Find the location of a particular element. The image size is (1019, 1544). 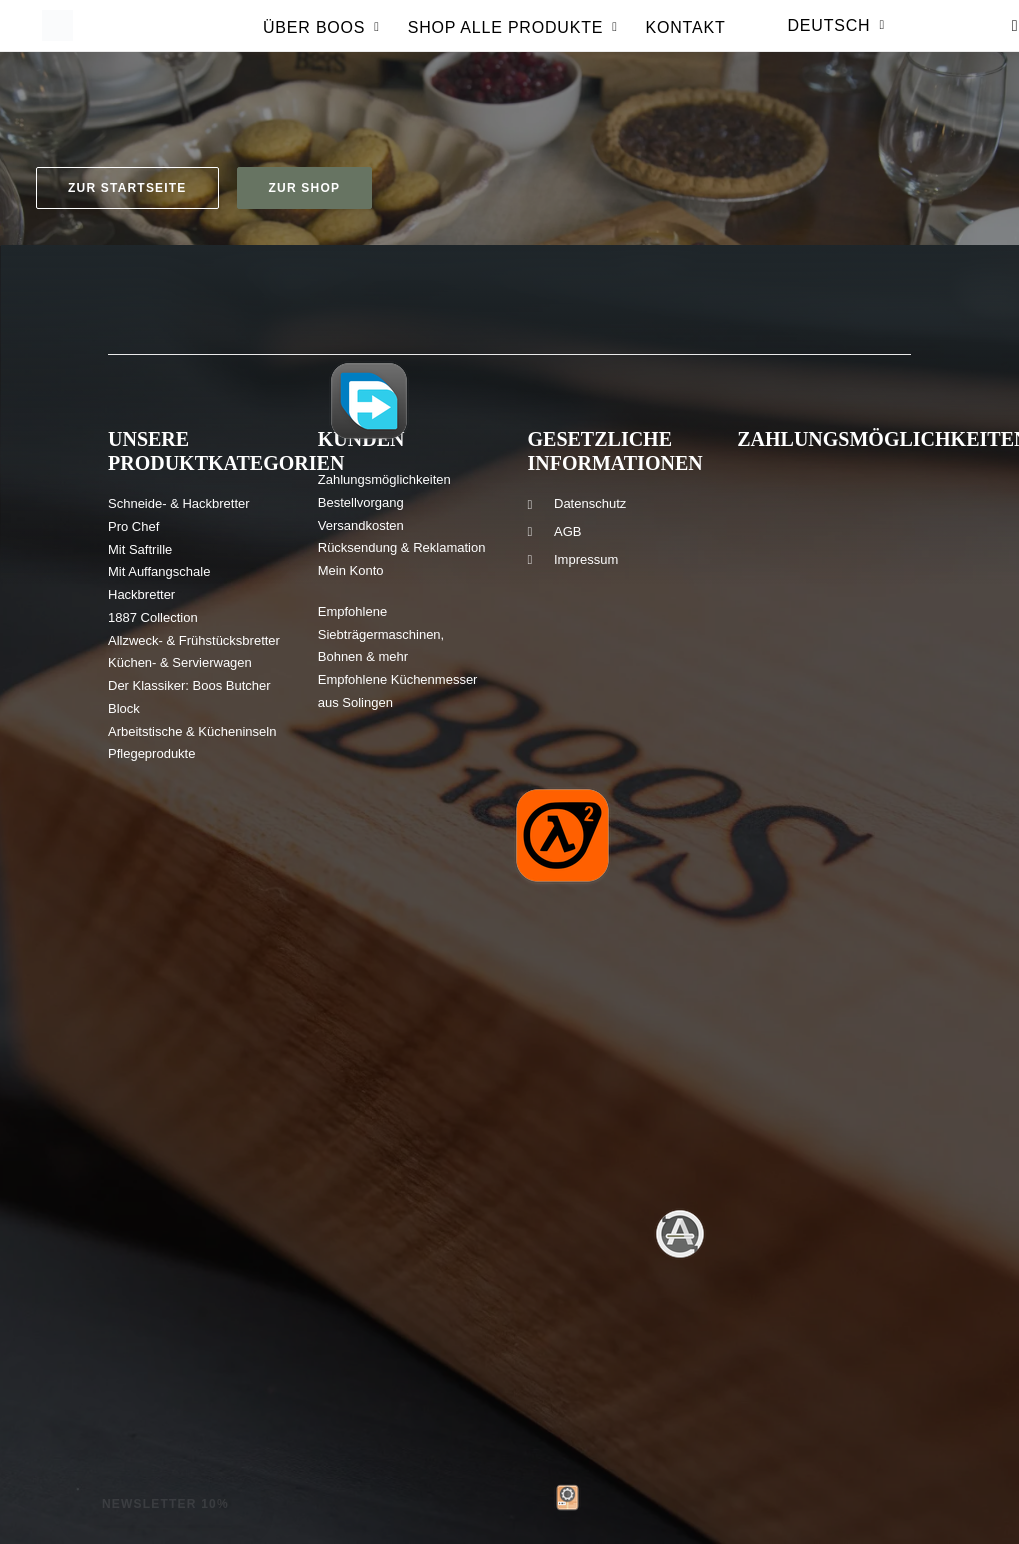

launch half-life 2 game is located at coordinates (562, 835).